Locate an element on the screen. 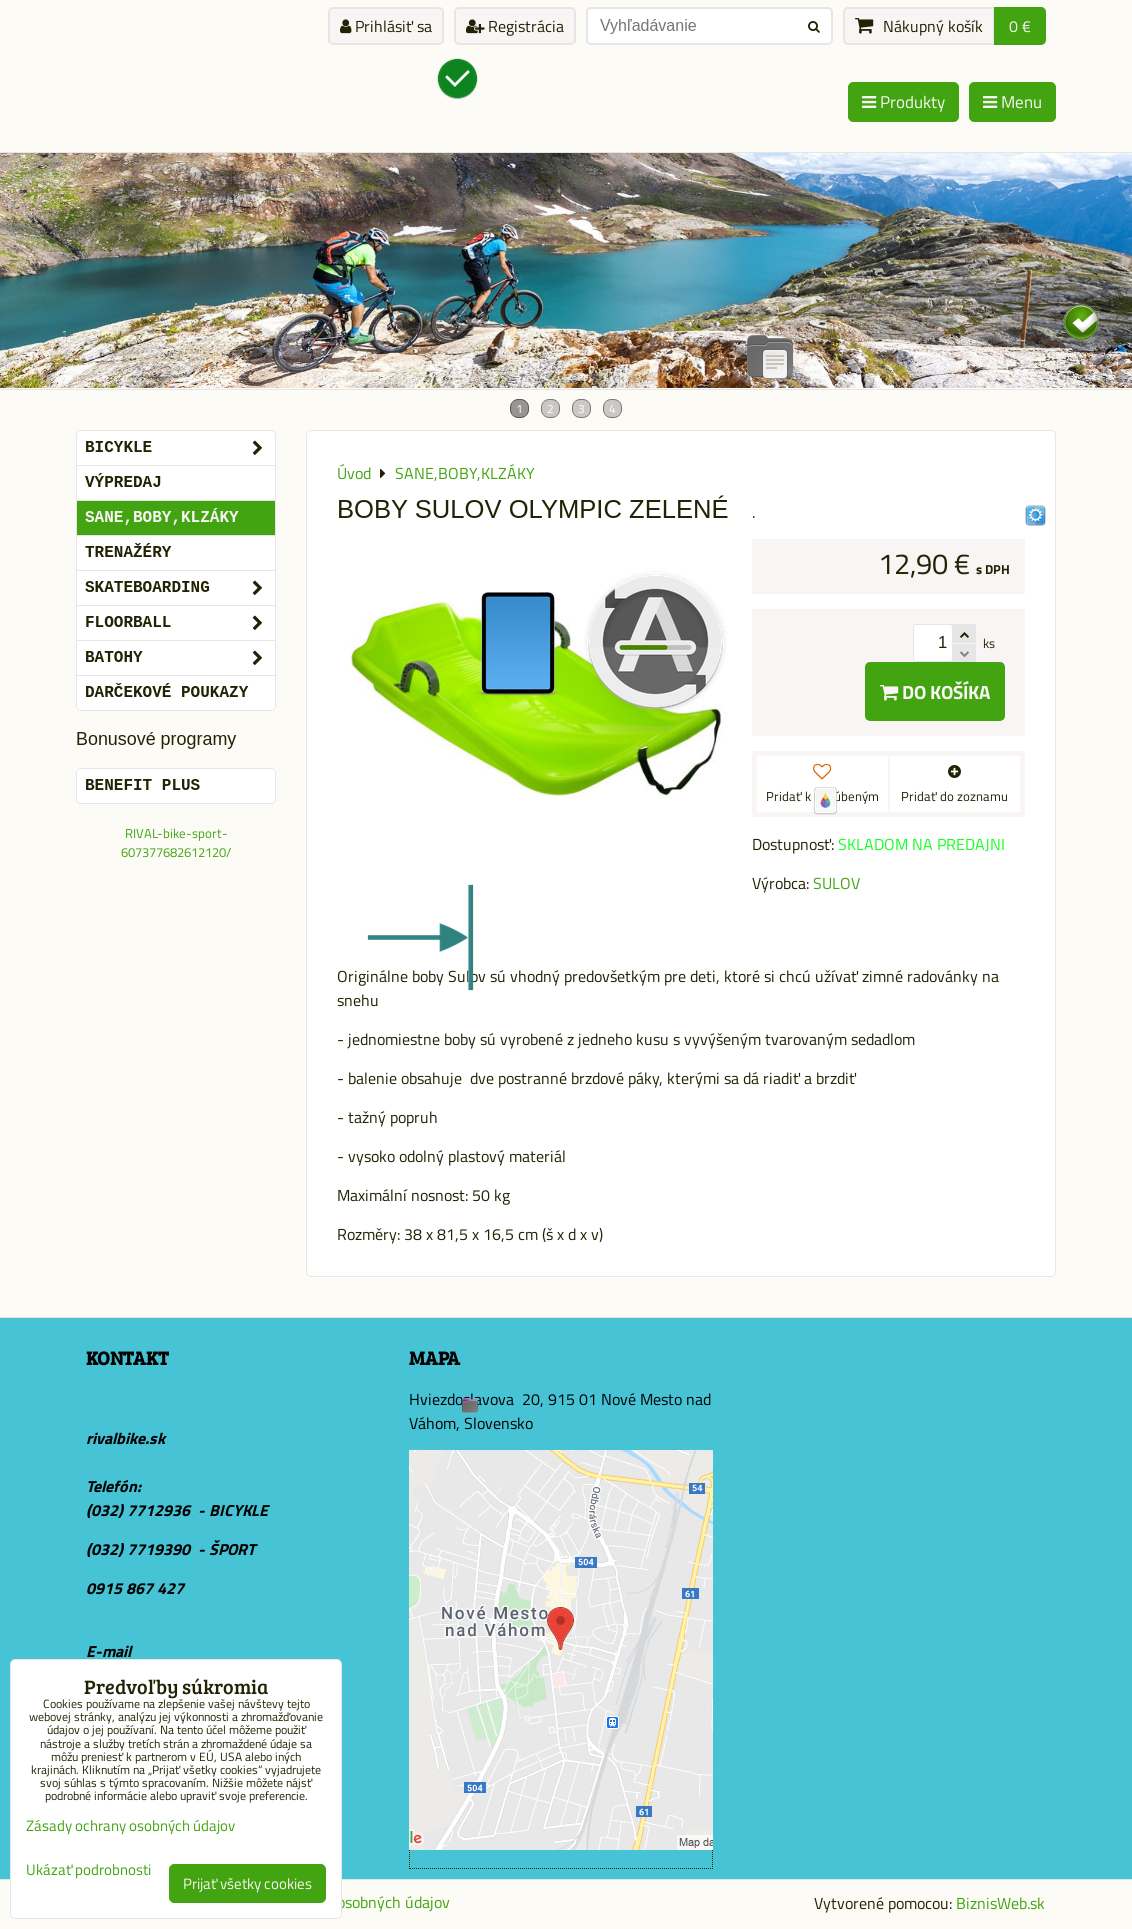  indicates a default or selected item is located at coordinates (1081, 322).